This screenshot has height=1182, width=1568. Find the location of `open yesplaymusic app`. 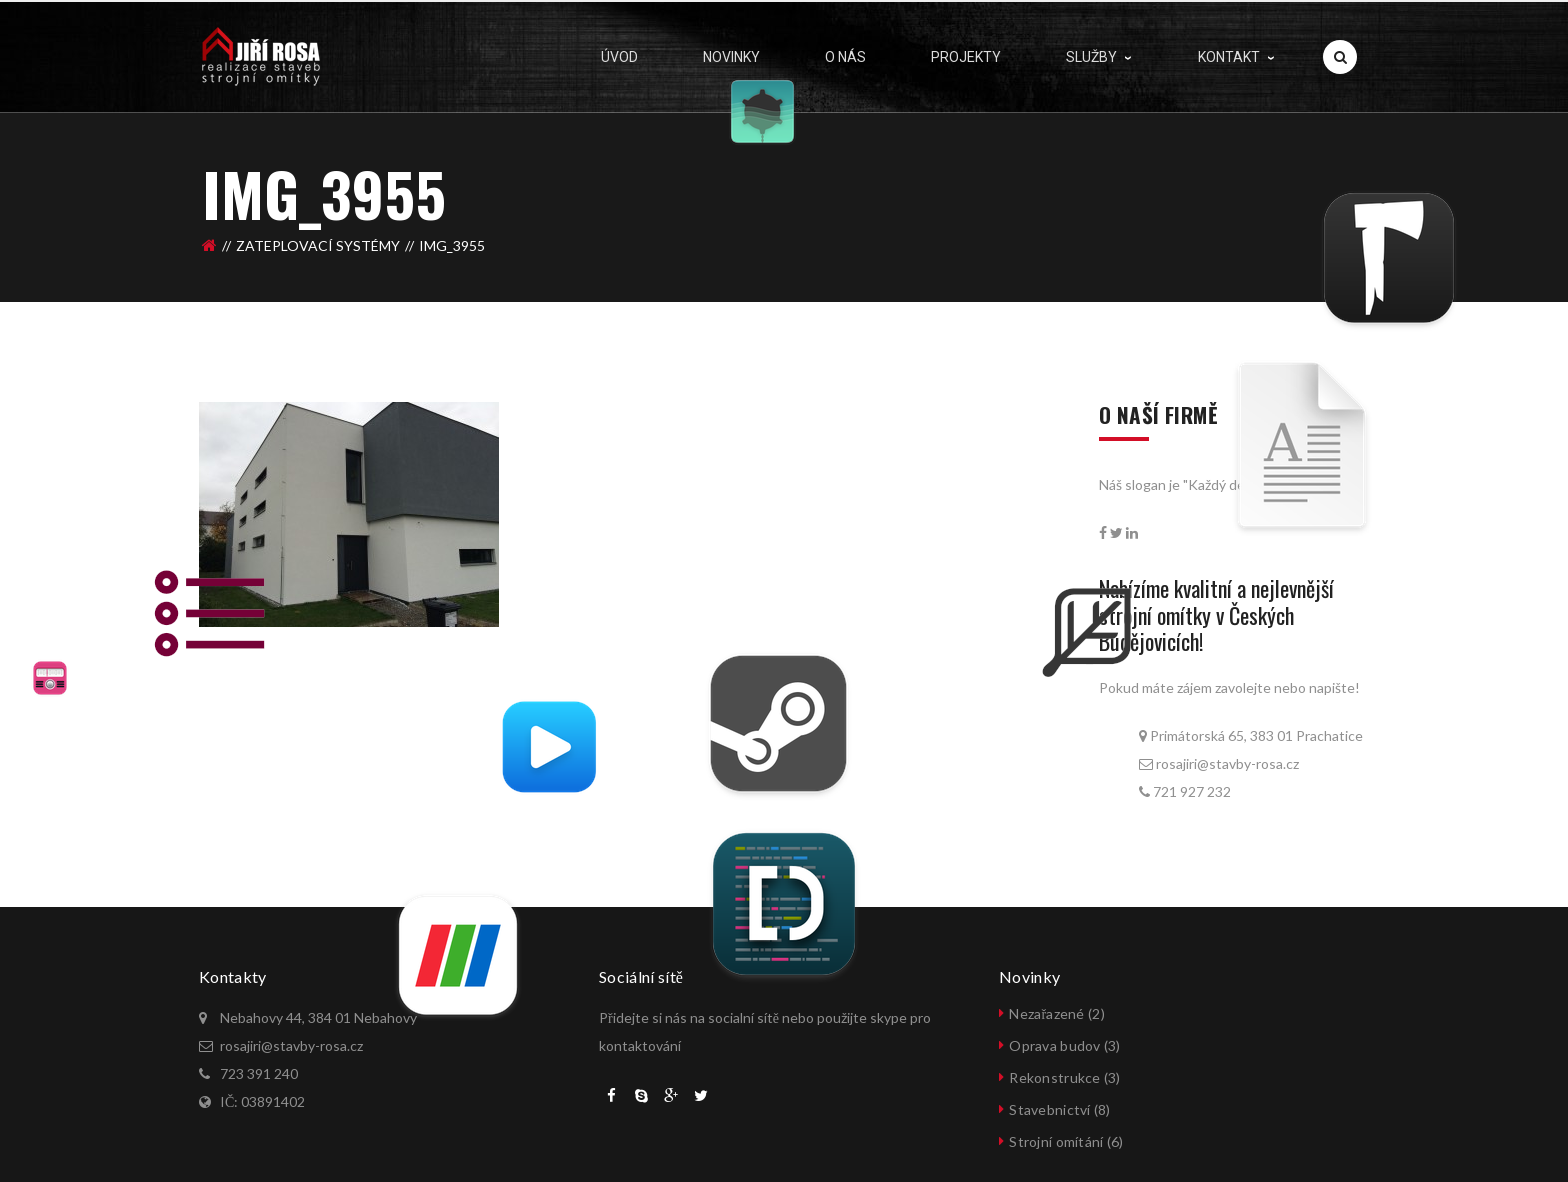

open yesplaymusic app is located at coordinates (548, 747).